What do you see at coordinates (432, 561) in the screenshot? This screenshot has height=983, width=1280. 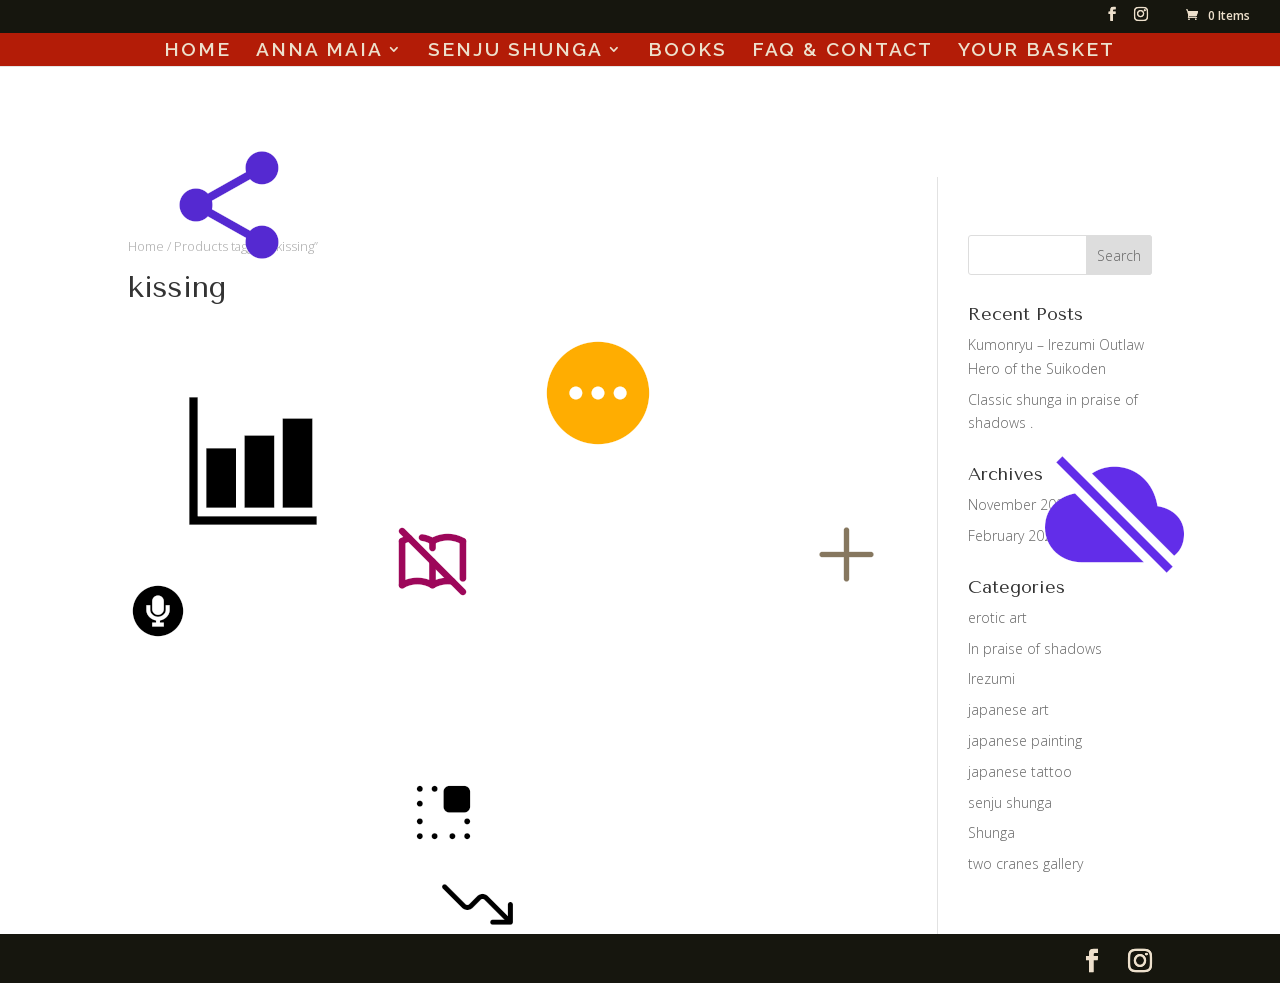 I see `book unavailable or not found` at bounding box center [432, 561].